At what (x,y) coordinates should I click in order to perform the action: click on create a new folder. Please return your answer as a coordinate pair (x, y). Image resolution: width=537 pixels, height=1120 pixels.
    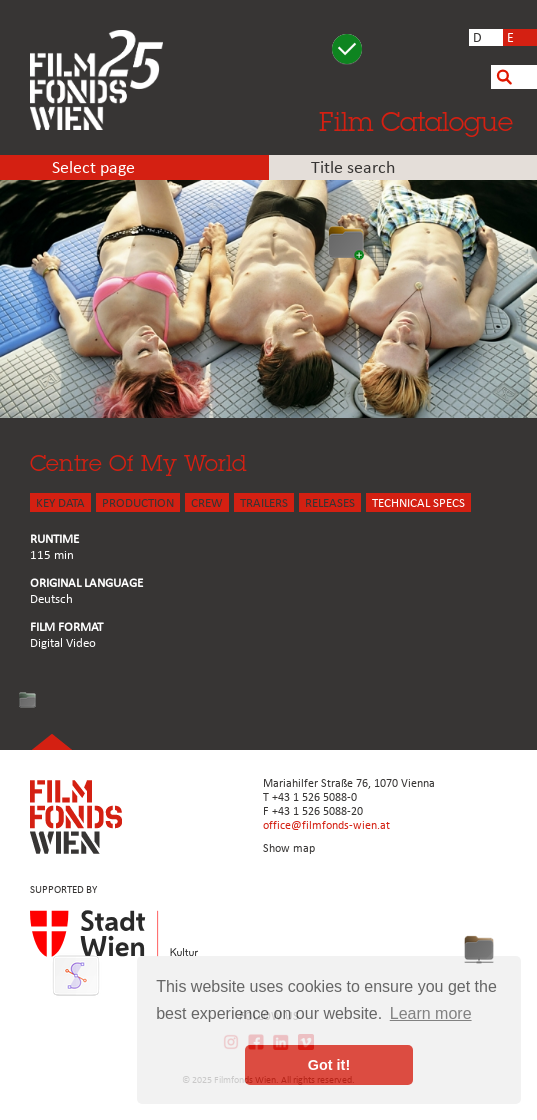
    Looking at the image, I should click on (346, 242).